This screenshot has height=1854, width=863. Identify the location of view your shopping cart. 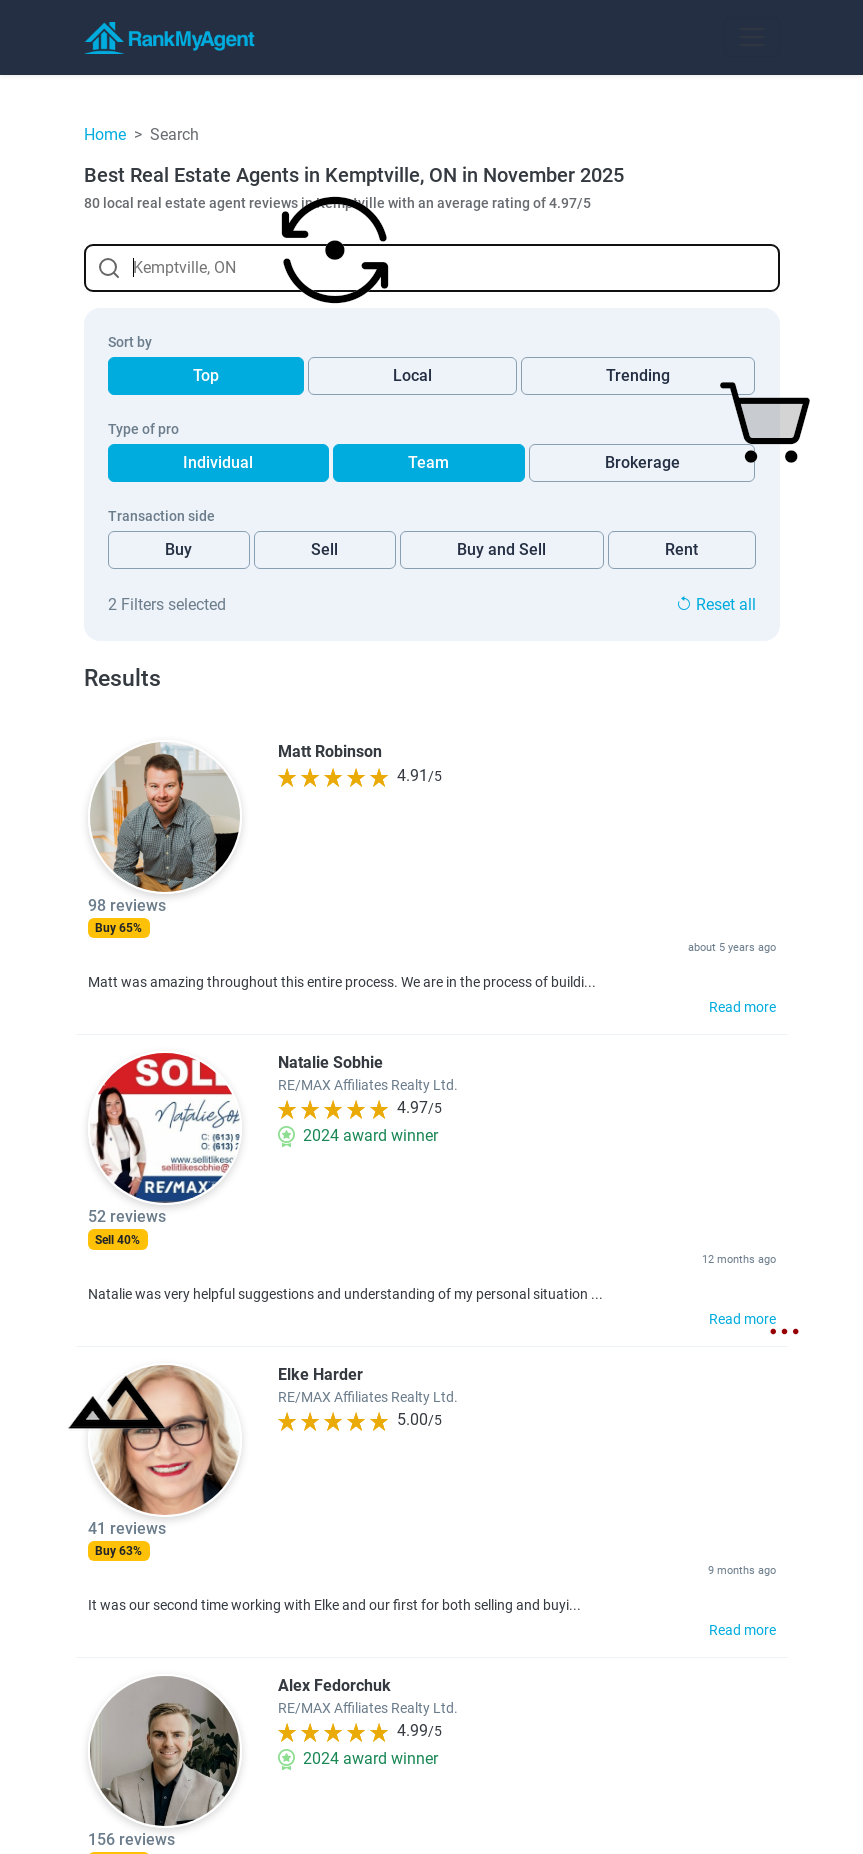
(766, 422).